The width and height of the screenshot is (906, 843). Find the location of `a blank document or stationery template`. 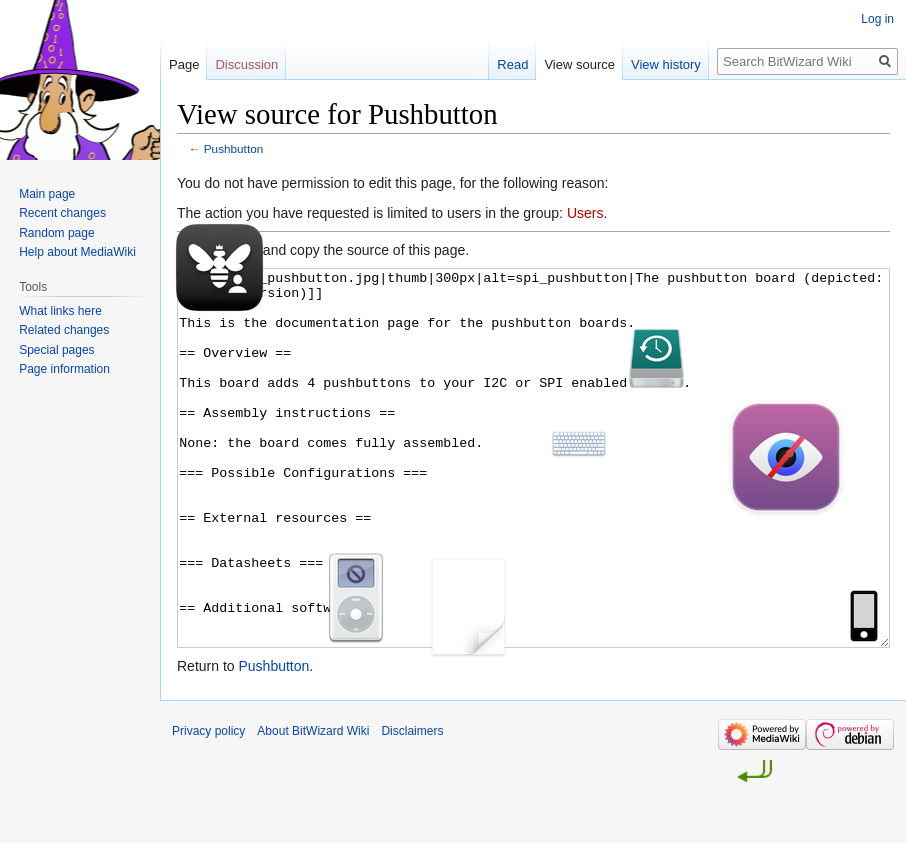

a blank document or stationery template is located at coordinates (468, 609).